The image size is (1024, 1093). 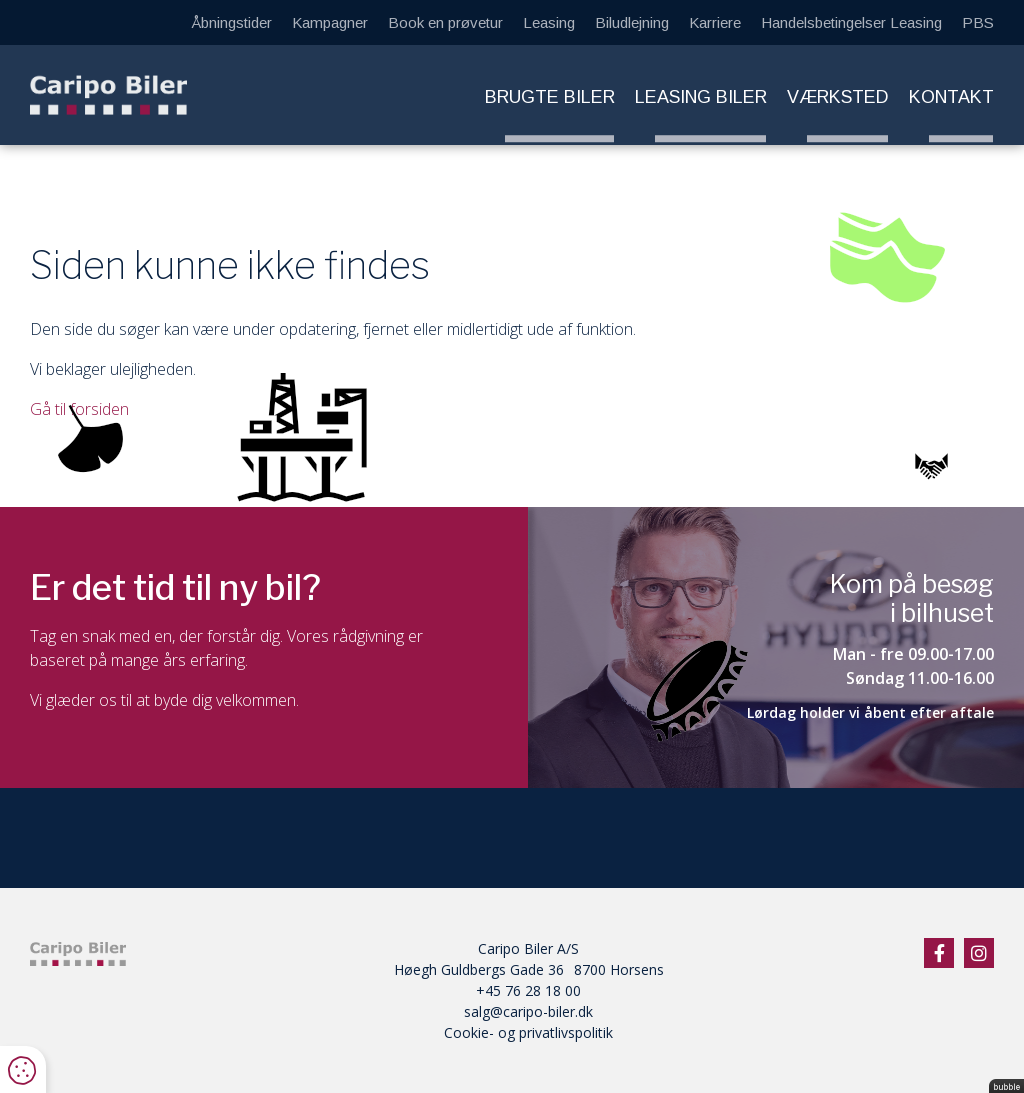 What do you see at coordinates (697, 690) in the screenshot?
I see `bottle cap collectible item in a game inventory` at bounding box center [697, 690].